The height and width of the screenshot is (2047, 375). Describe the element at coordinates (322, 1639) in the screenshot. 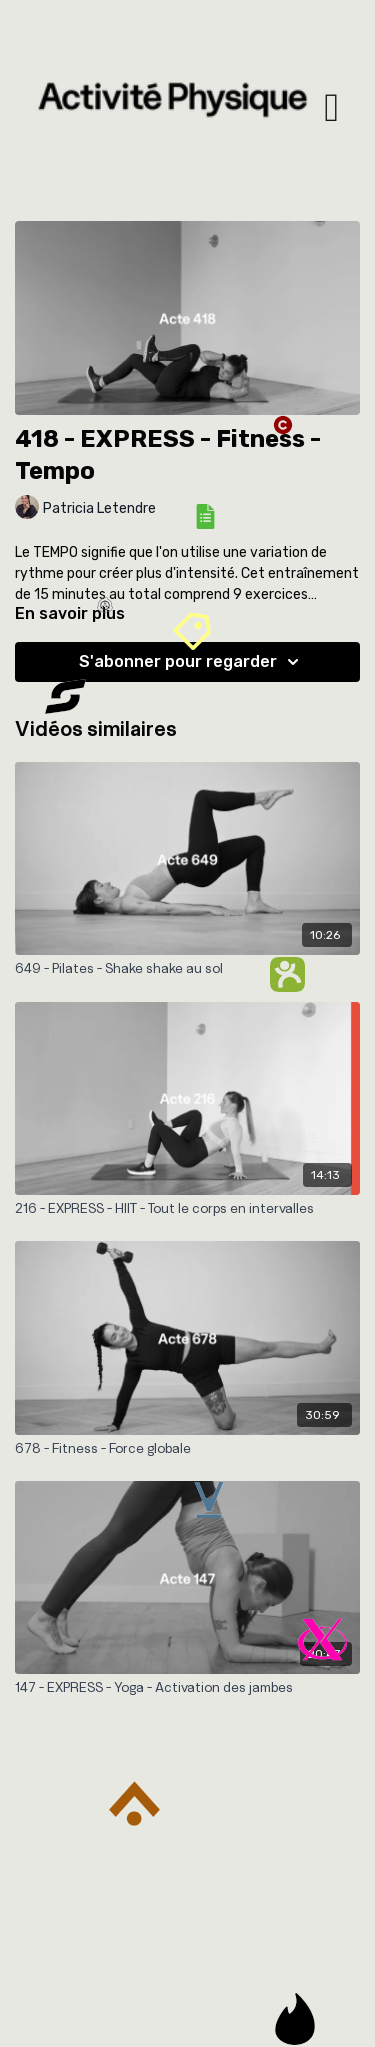

I see `link to X.Org Foundation website` at that location.